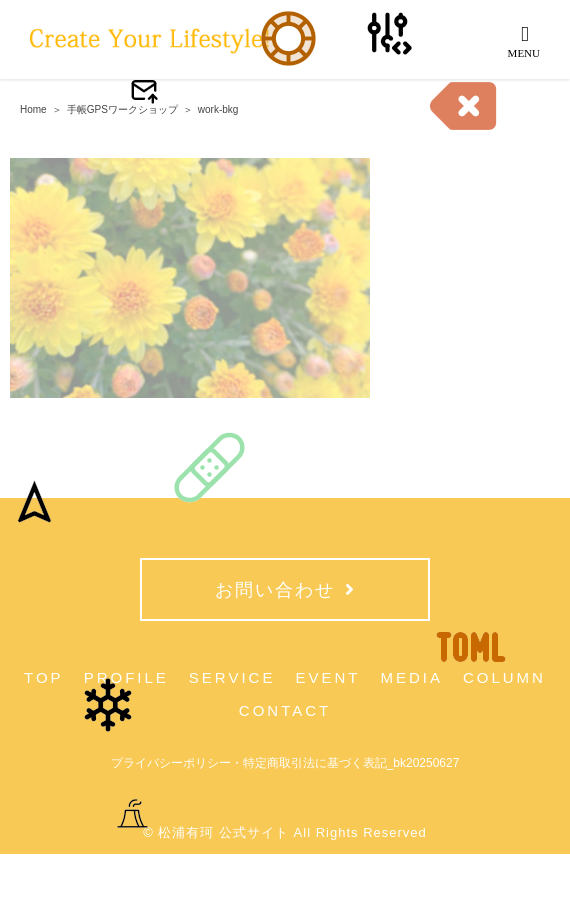  What do you see at coordinates (209, 467) in the screenshot?
I see `access first aid or medical information` at bounding box center [209, 467].